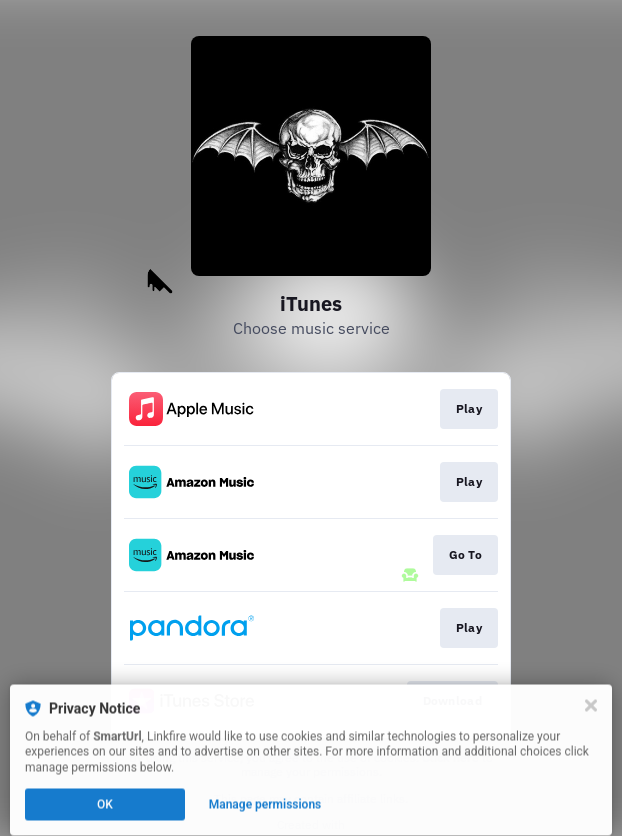 The image size is (622, 836). I want to click on indicates mature or violent content warning, so click(159, 281).